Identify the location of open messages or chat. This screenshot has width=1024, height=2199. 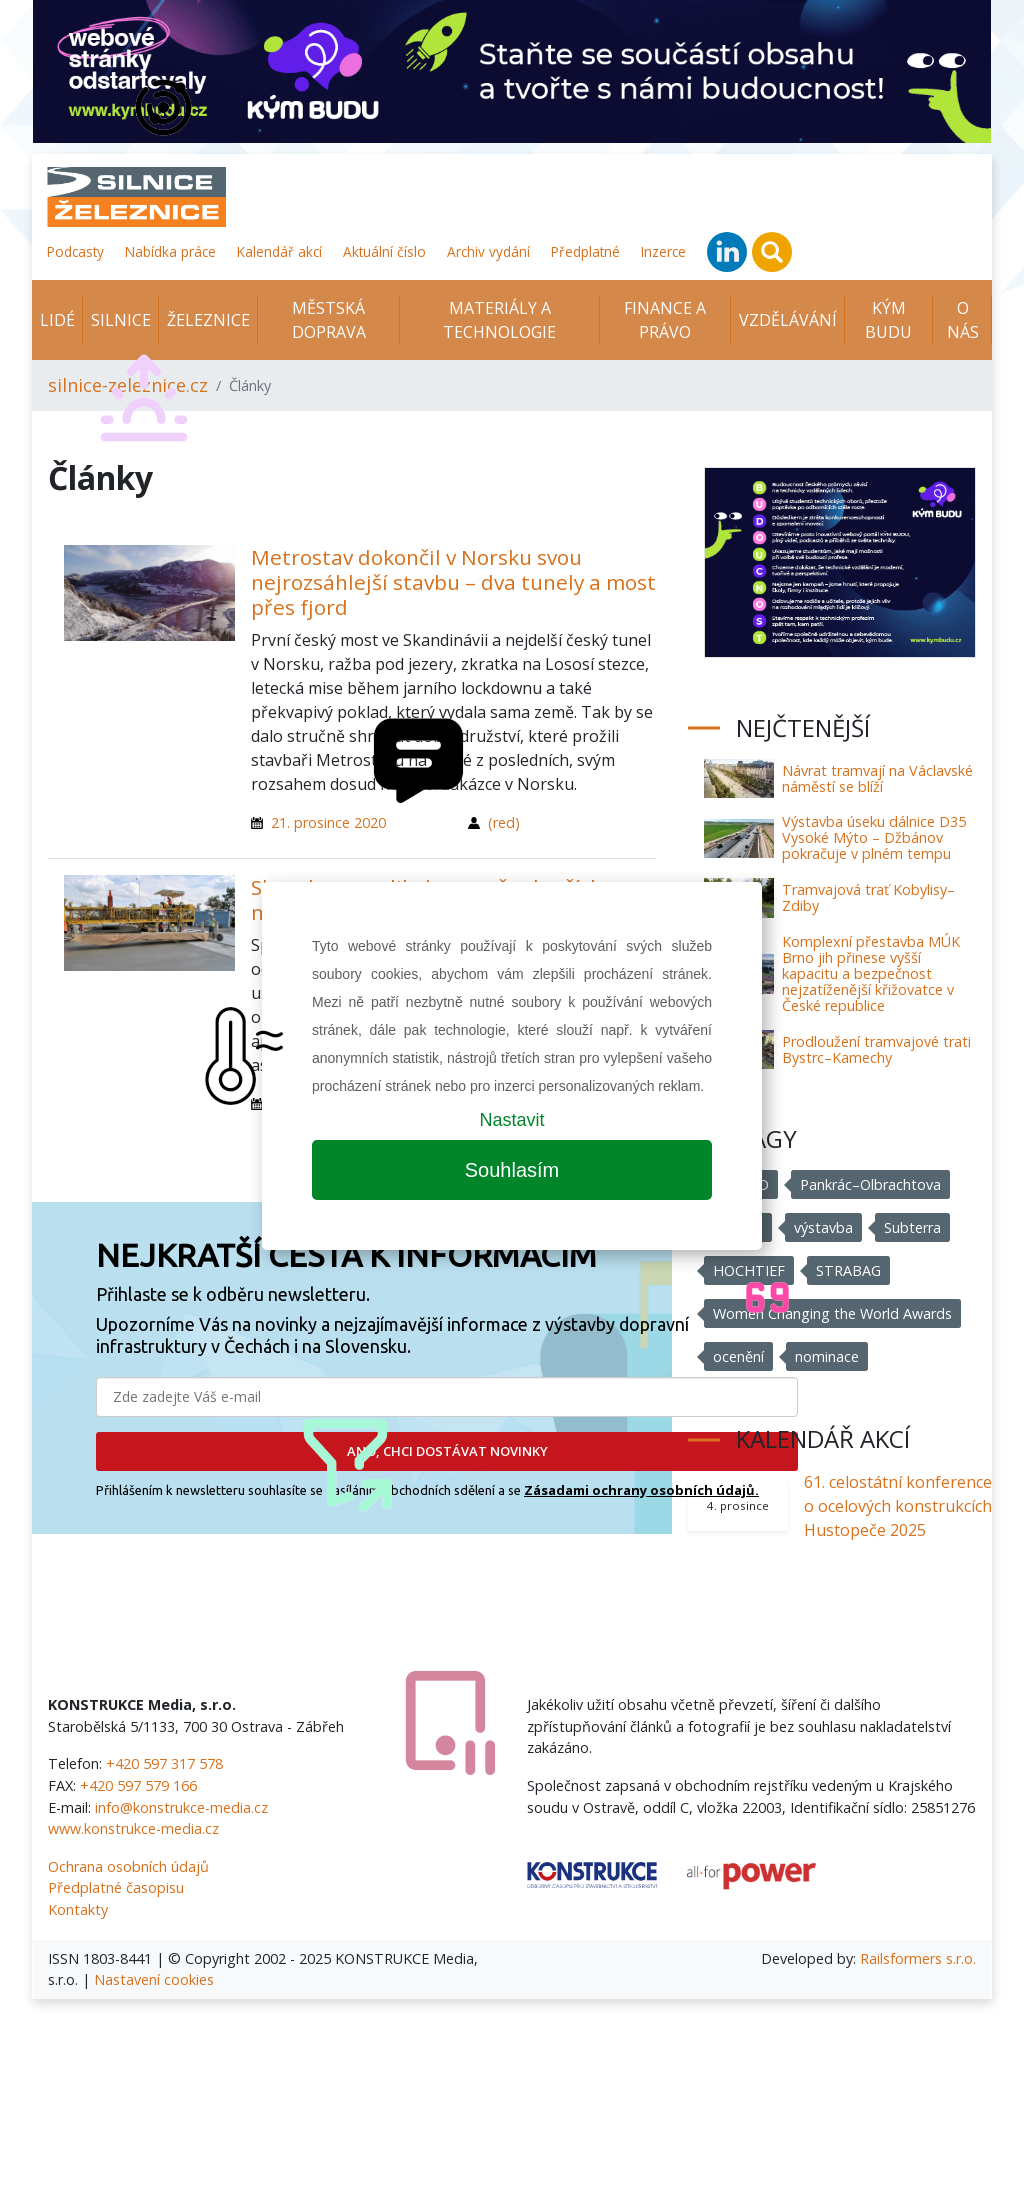
(418, 758).